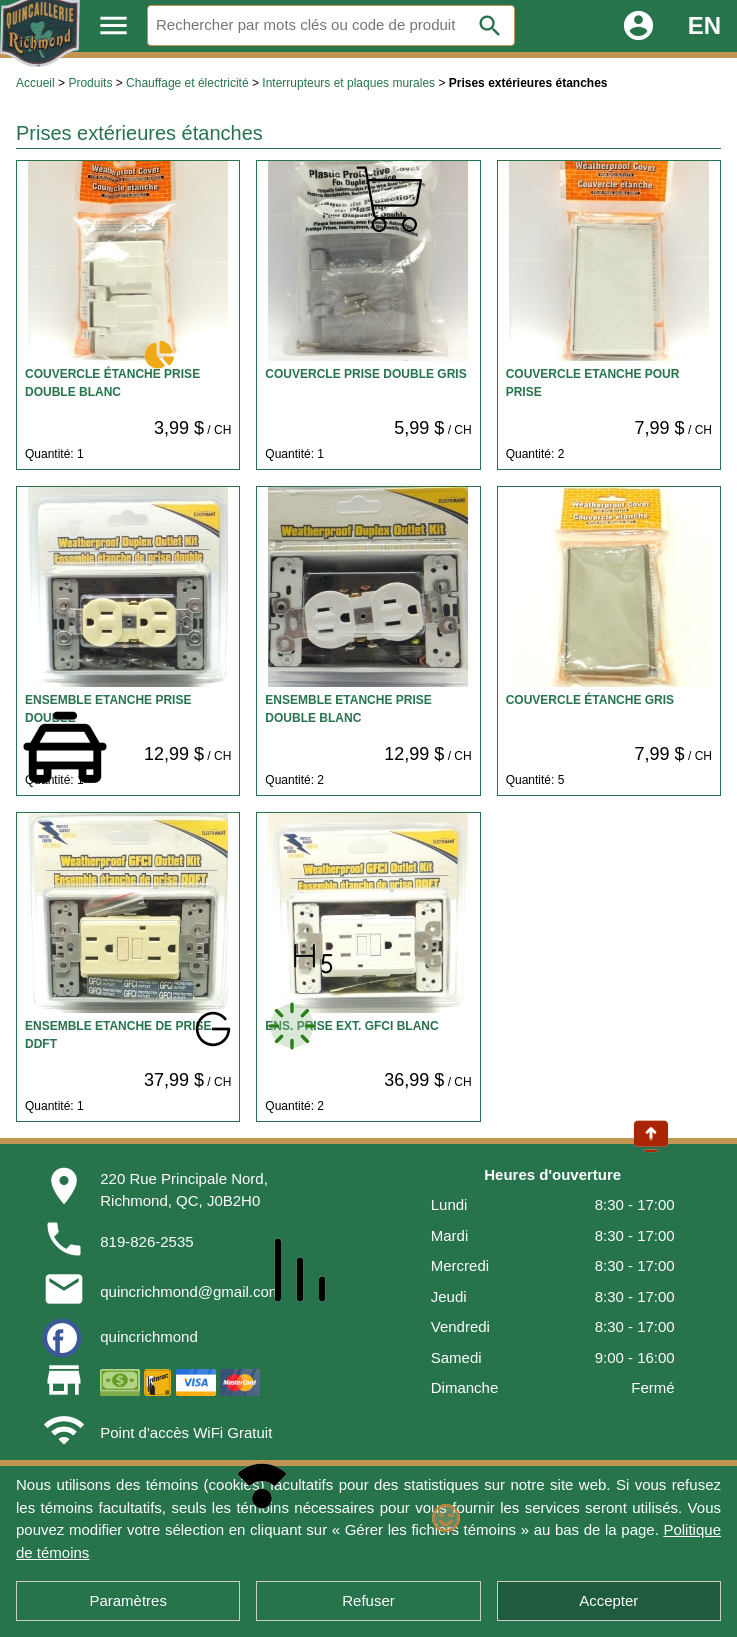  I want to click on view your shopping cart, so click(390, 200).